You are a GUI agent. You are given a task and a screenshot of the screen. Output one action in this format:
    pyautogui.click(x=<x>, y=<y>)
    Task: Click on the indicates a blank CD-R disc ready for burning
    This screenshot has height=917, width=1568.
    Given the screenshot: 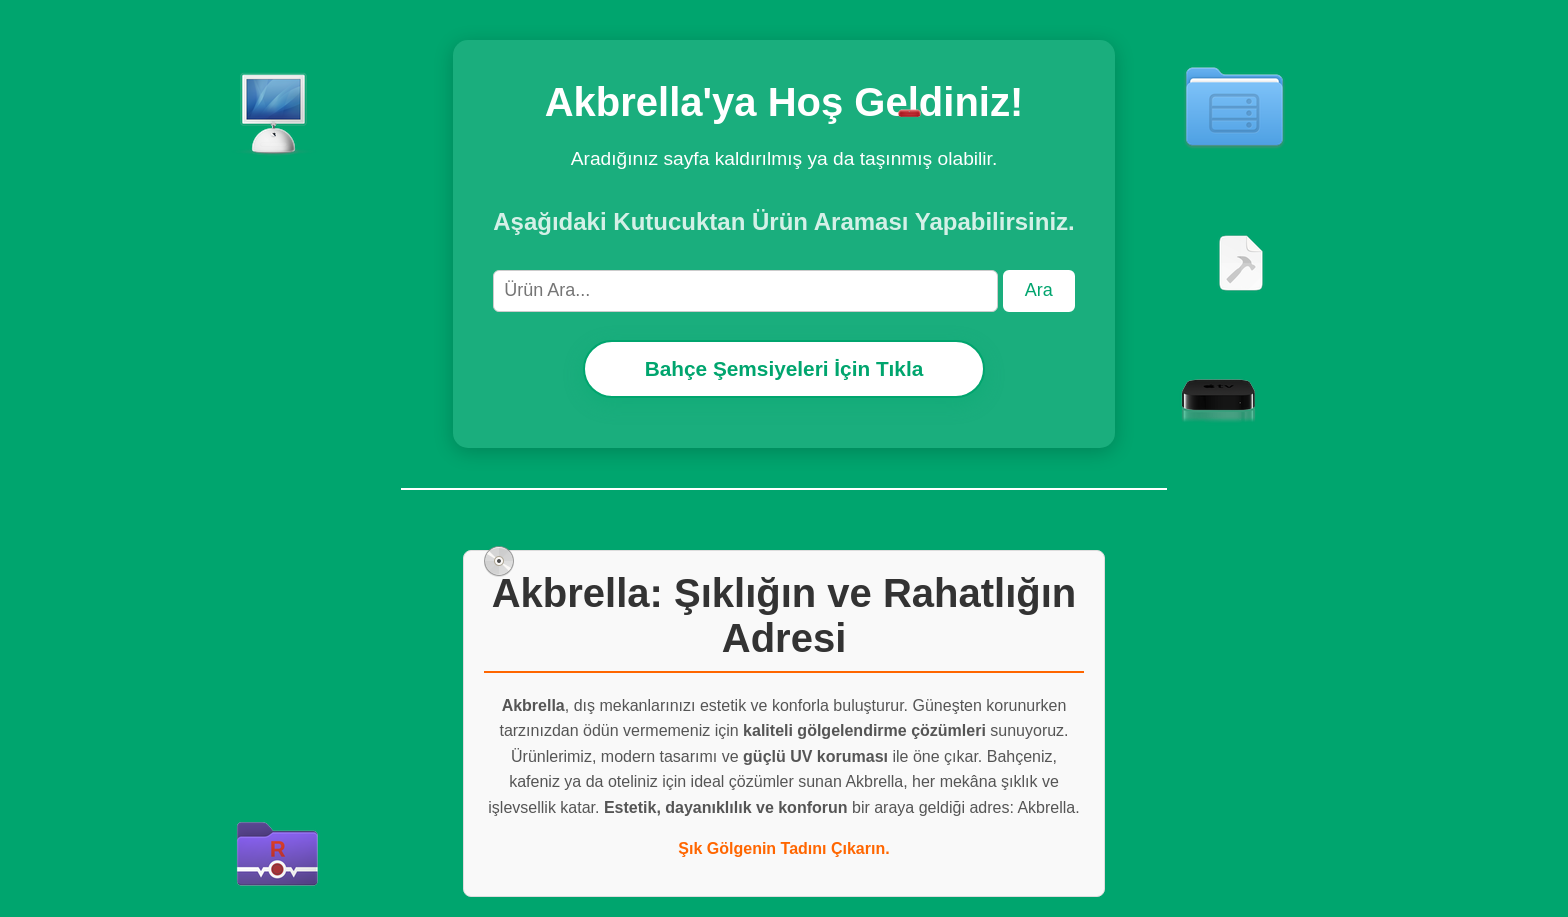 What is the action you would take?
    pyautogui.click(x=499, y=561)
    